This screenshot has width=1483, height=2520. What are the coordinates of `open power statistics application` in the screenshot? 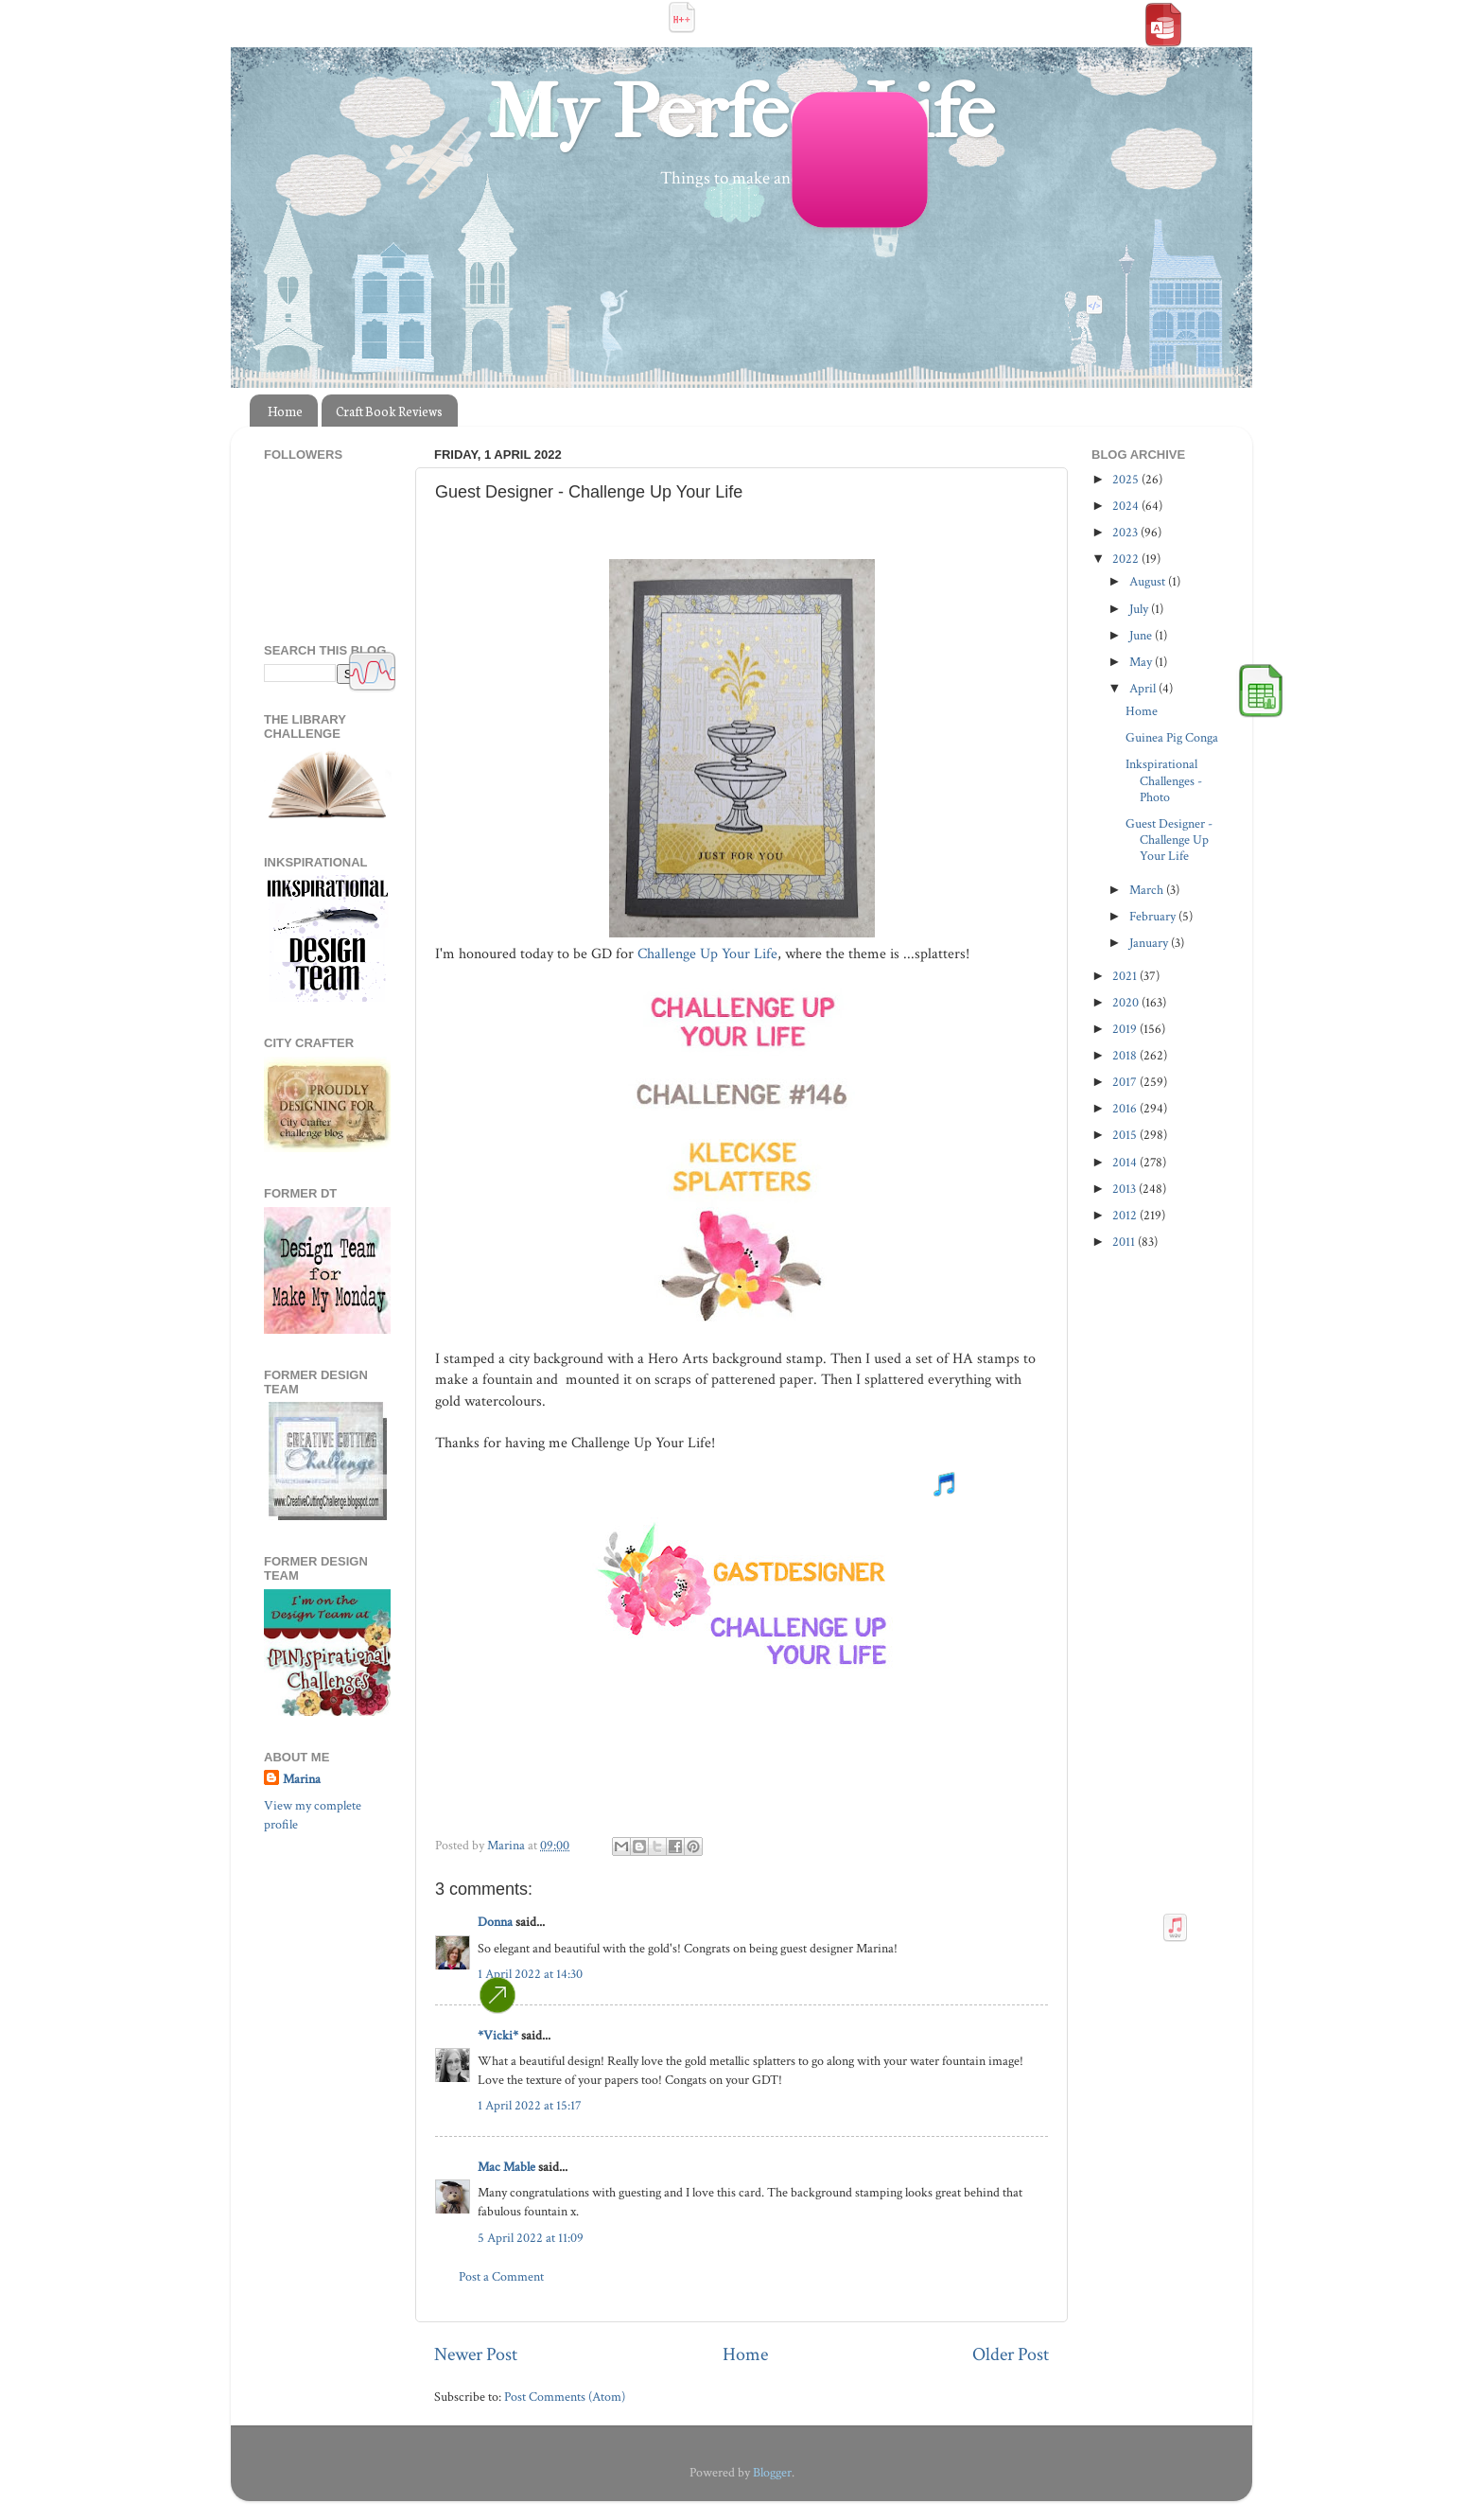 It's located at (372, 671).